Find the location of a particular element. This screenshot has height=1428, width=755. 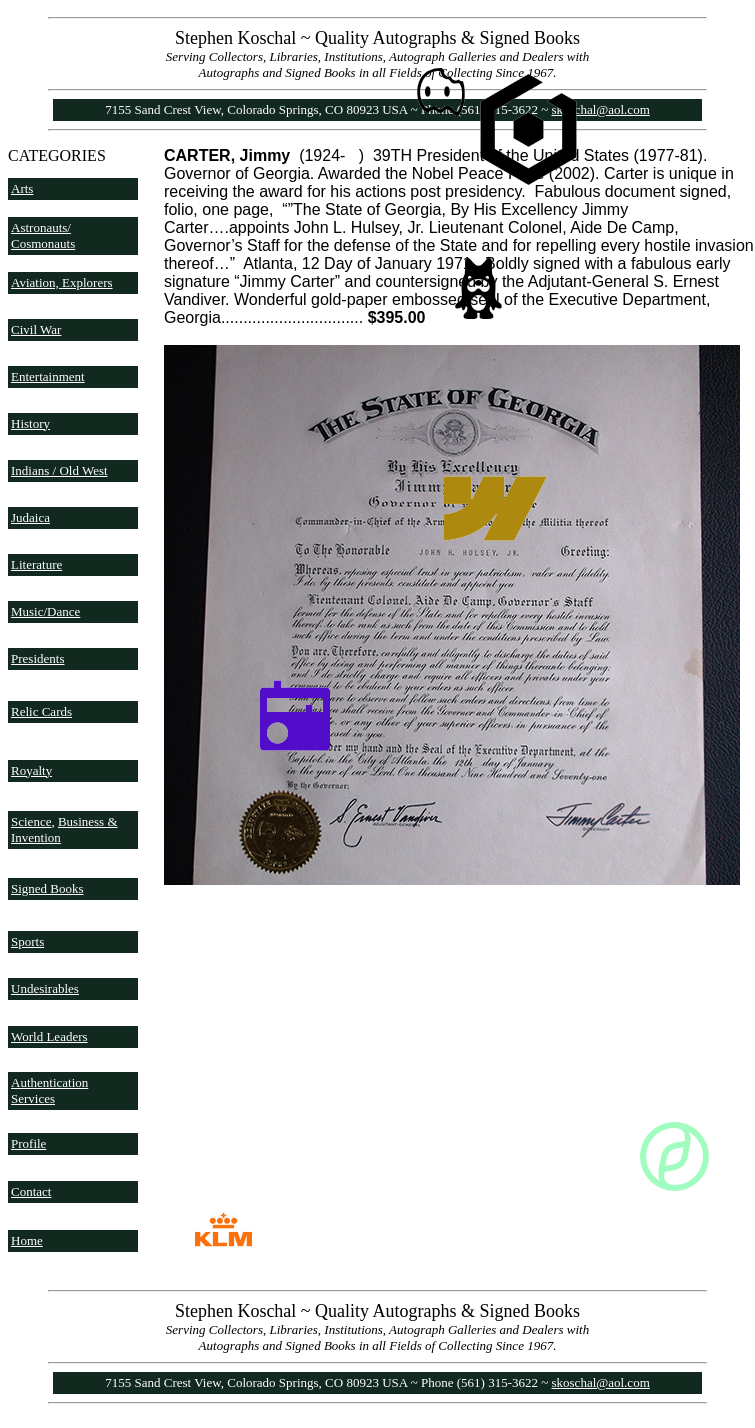

yandex cloud platform logo is located at coordinates (674, 1156).